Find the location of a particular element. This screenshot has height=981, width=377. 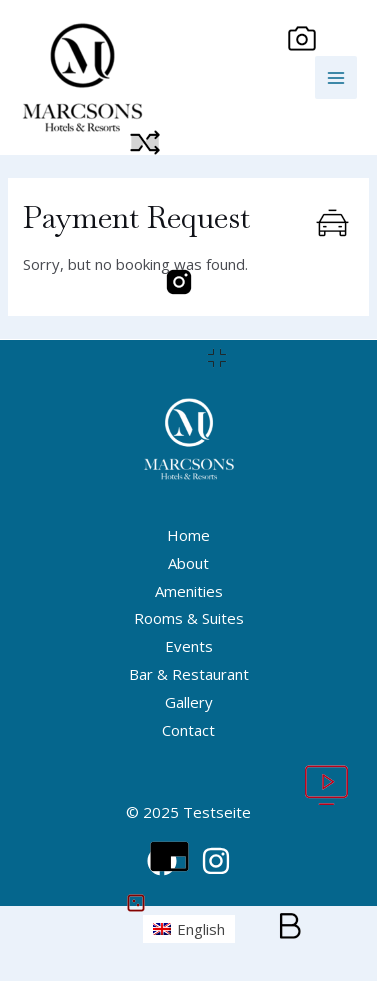

enable picture-in-picture mode is located at coordinates (169, 856).